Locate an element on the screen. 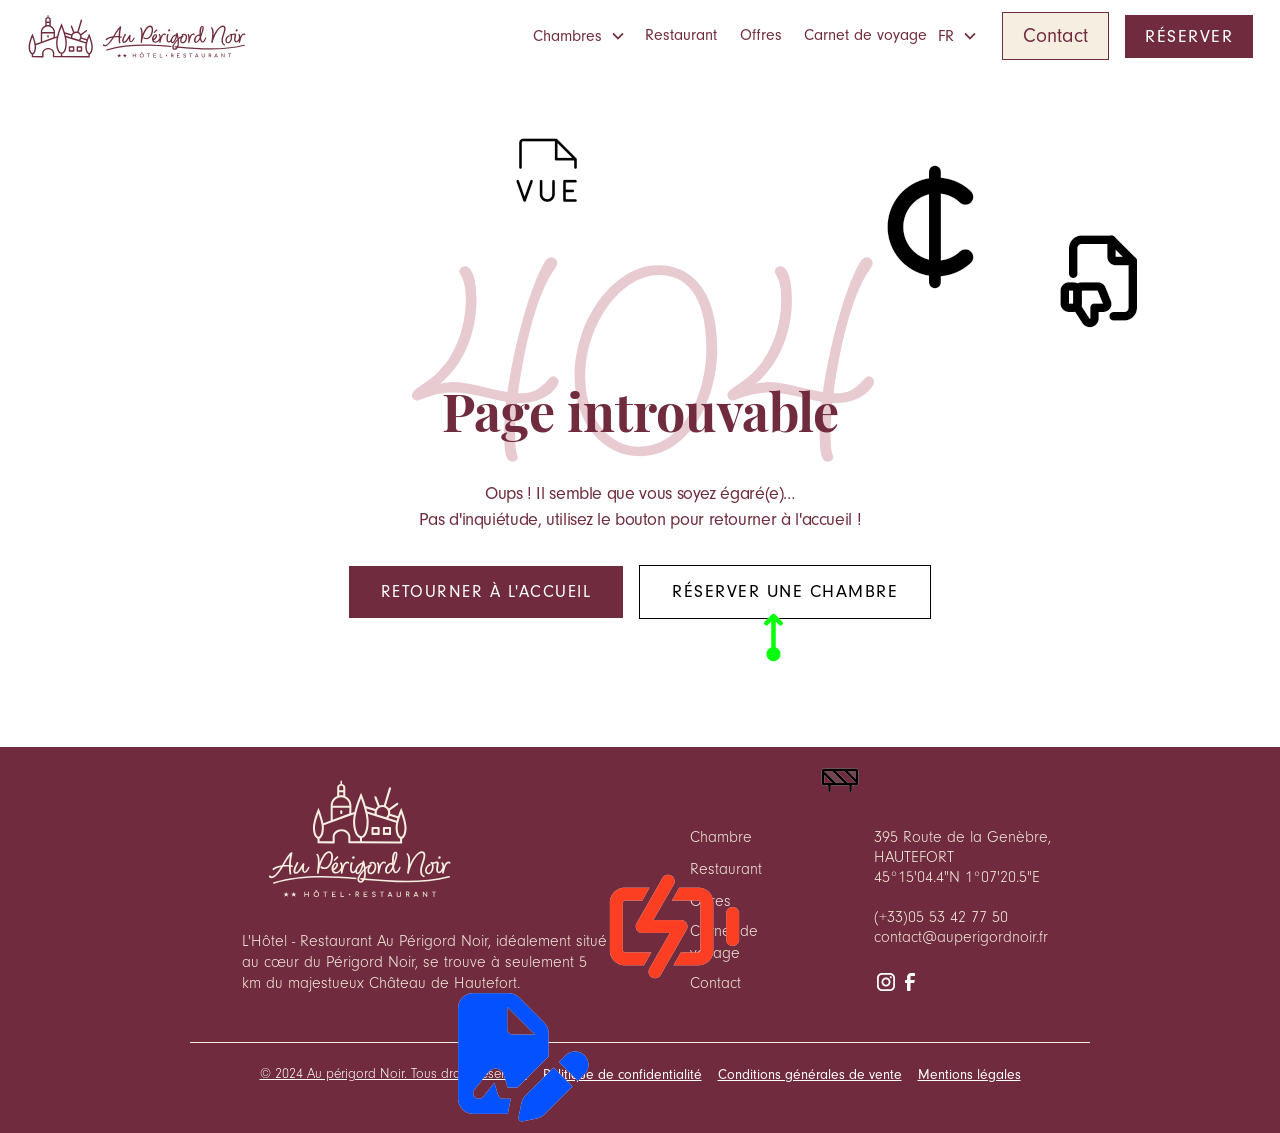 Image resolution: width=1280 pixels, height=1133 pixels. vue.js file type indicator is located at coordinates (548, 173).